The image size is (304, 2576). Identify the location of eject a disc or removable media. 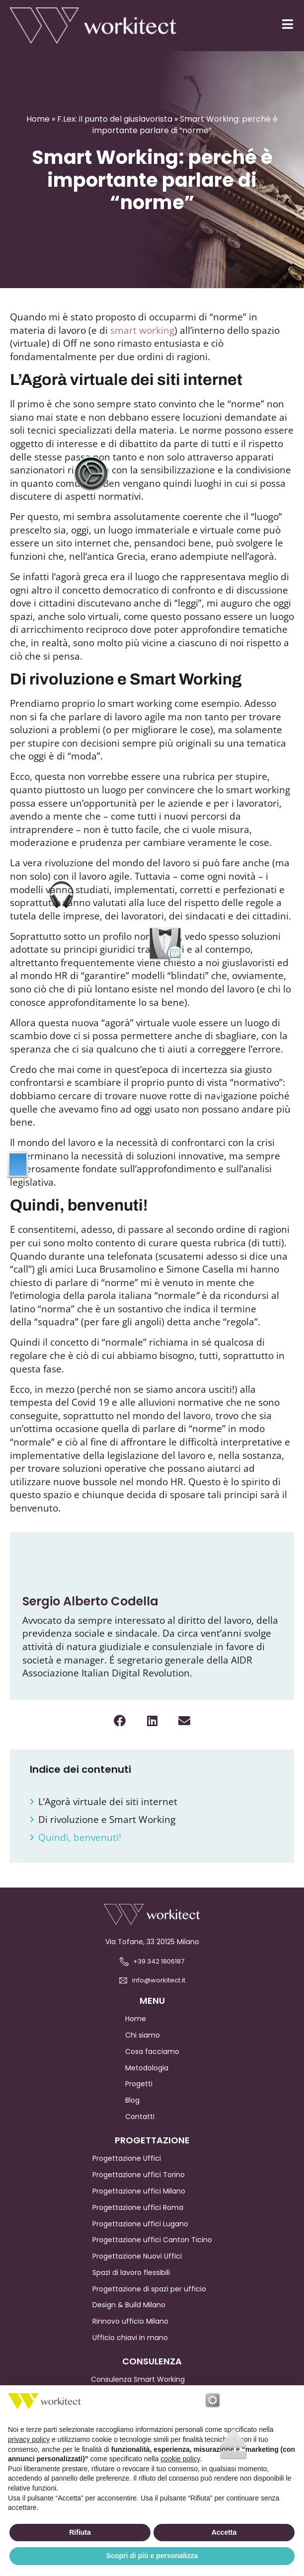
(233, 2444).